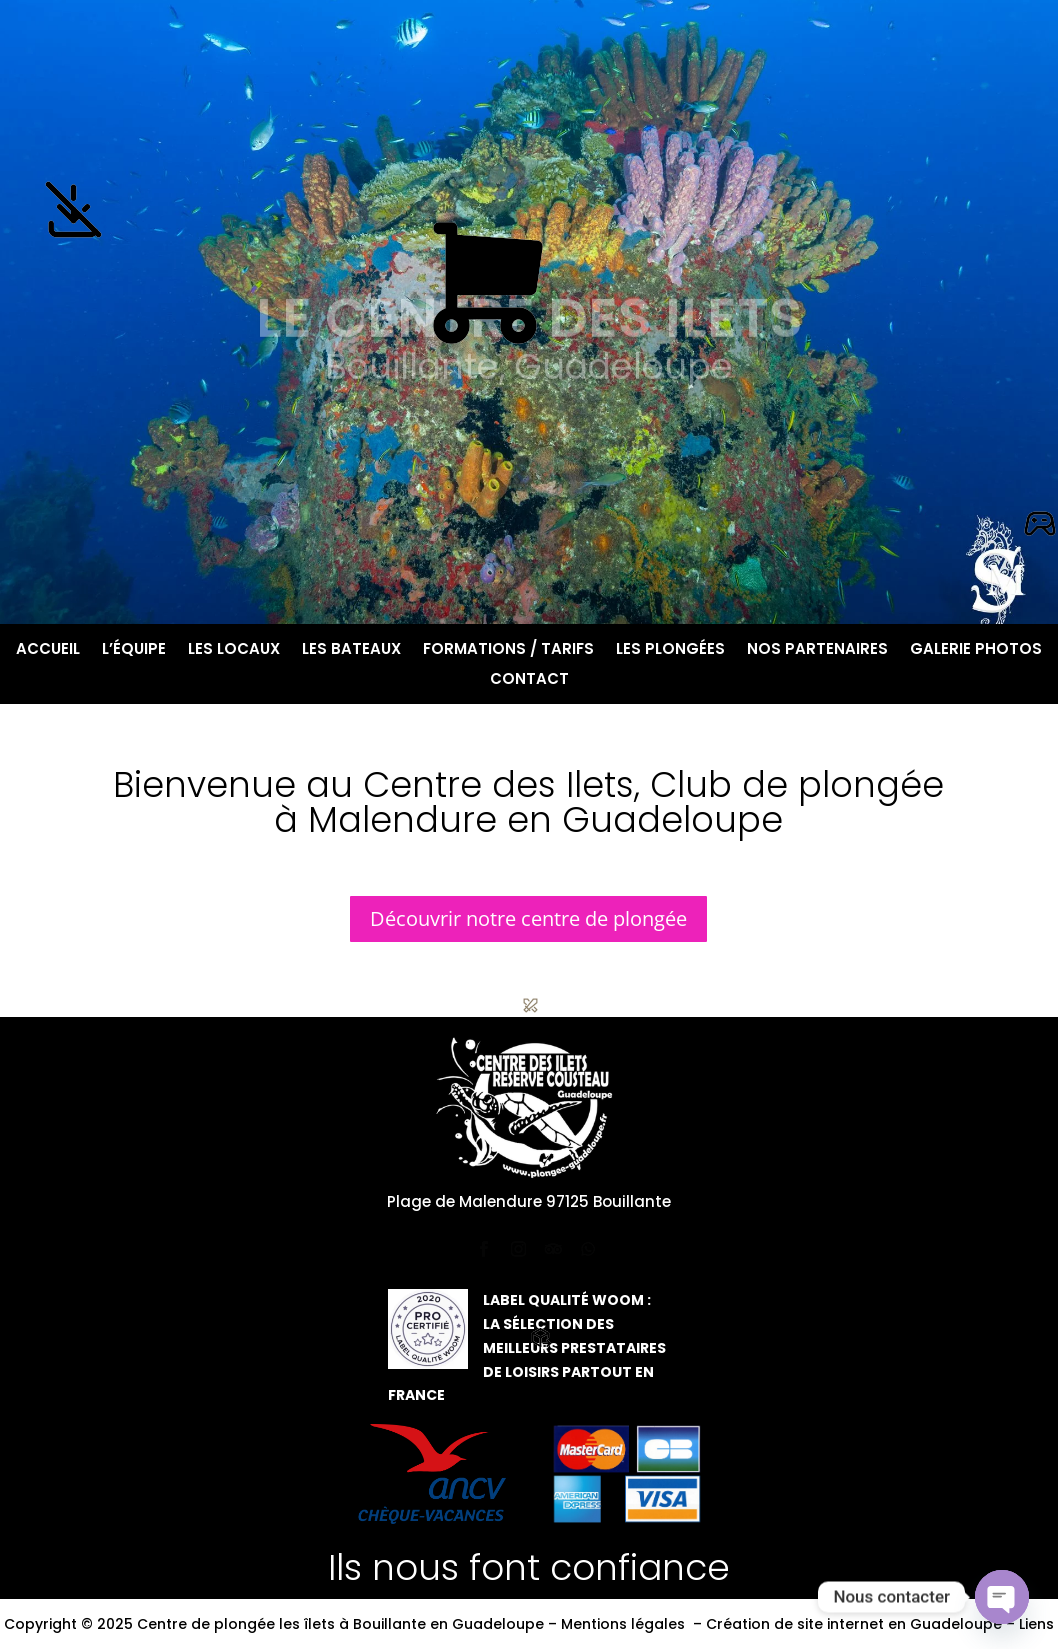 Image resolution: width=1058 pixels, height=1649 pixels. Describe the element at coordinates (73, 209) in the screenshot. I see `download unavailable or disabled` at that location.